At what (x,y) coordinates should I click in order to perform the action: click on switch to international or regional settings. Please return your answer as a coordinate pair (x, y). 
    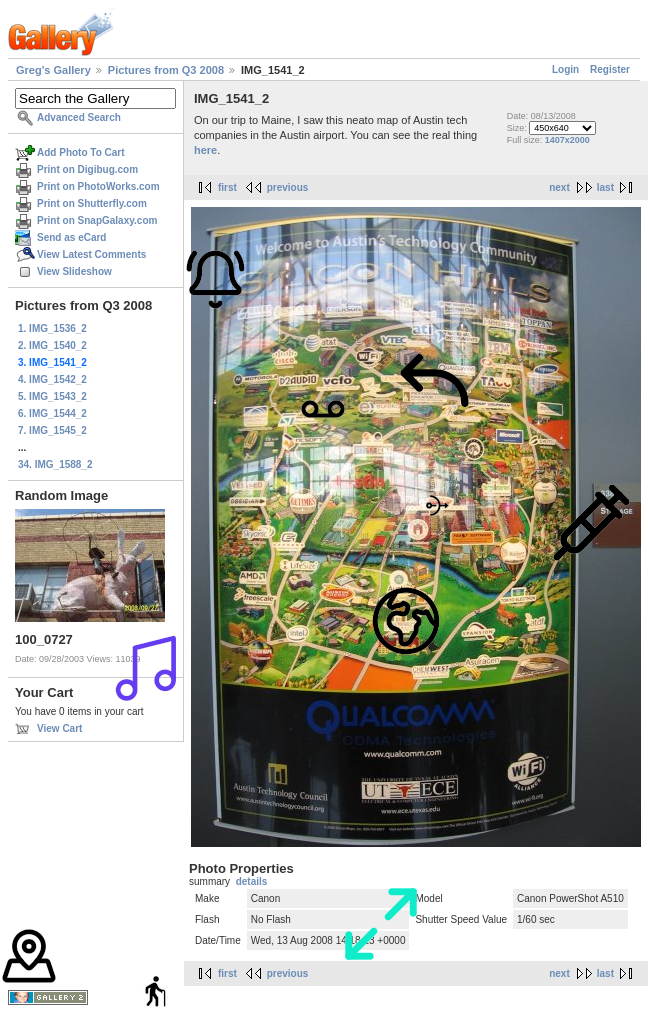
    Looking at the image, I should click on (406, 621).